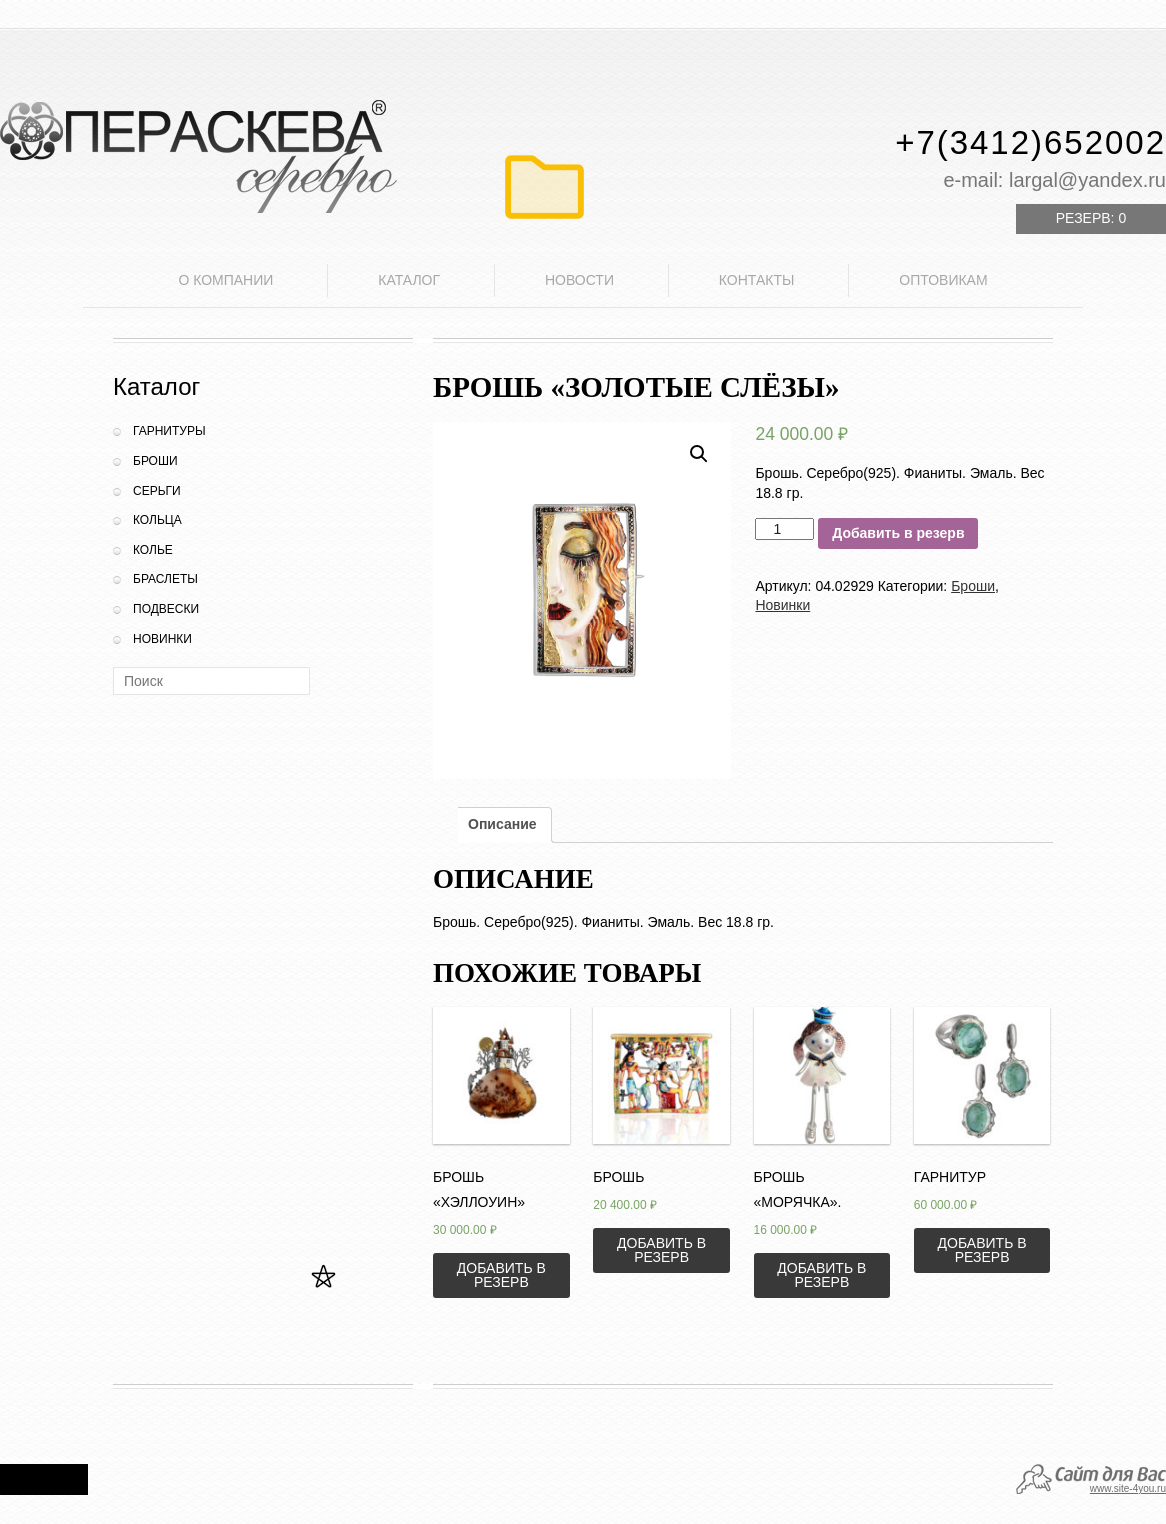 The image size is (1166, 1524). What do you see at coordinates (544, 185) in the screenshot?
I see `access files and documents` at bounding box center [544, 185].